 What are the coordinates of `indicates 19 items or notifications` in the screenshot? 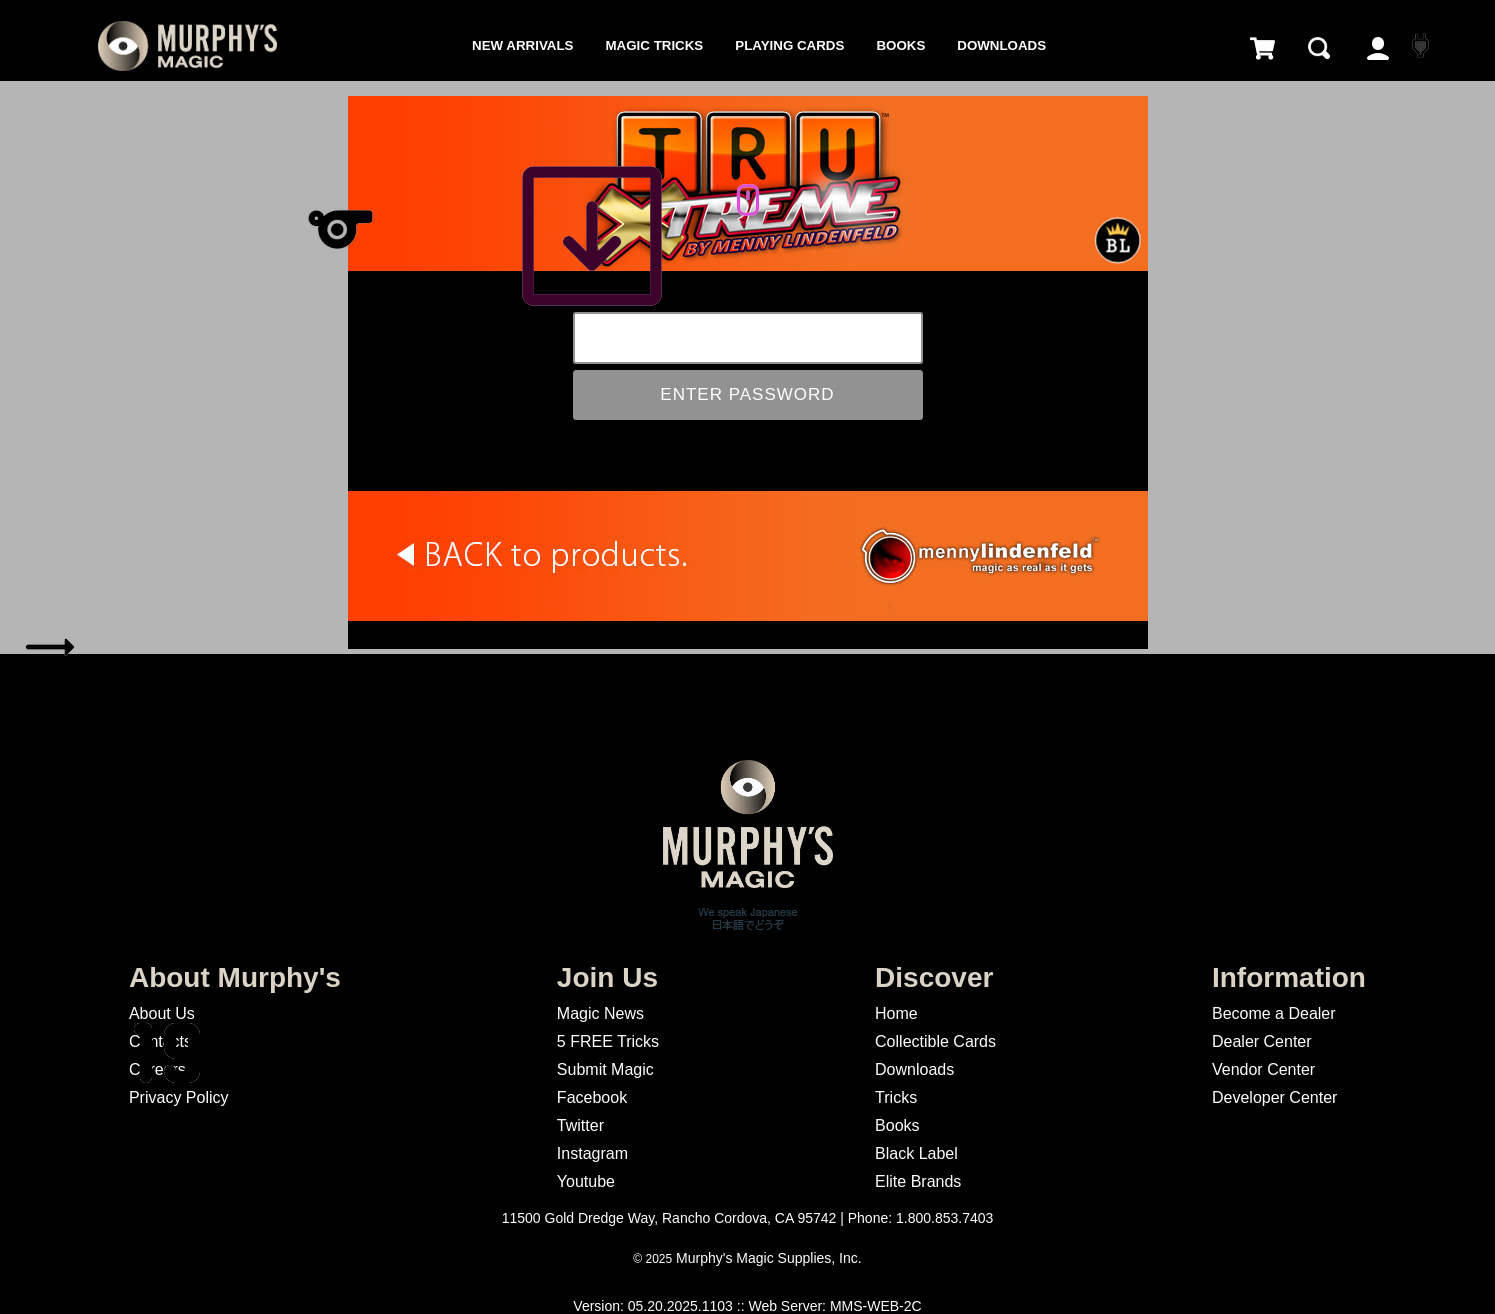 It's located at (164, 1053).